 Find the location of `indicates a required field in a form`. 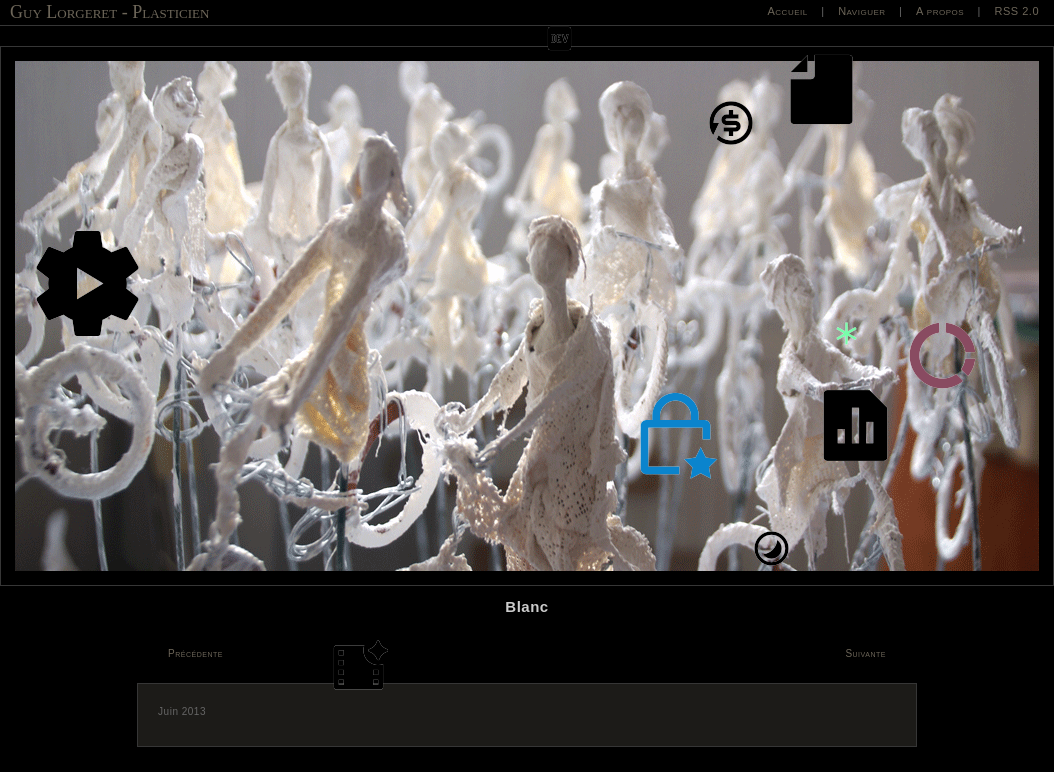

indicates a required field in a form is located at coordinates (846, 333).